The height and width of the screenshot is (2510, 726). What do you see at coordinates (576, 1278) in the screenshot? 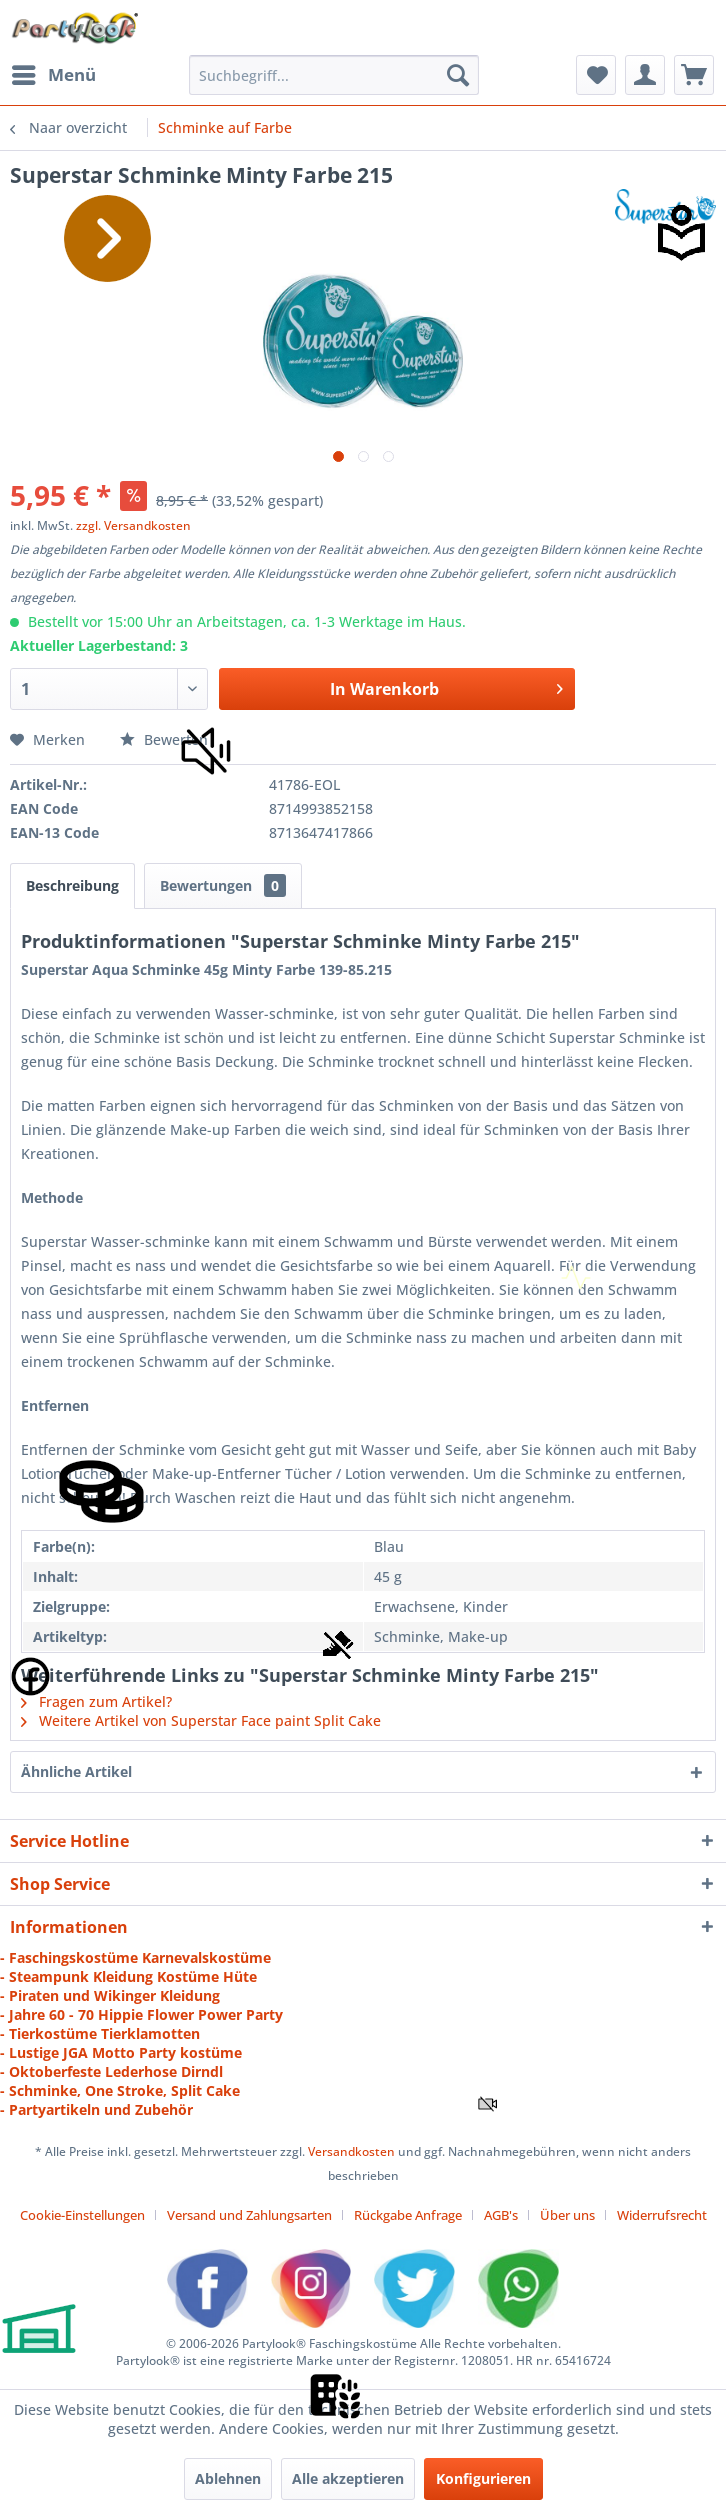
I see `view health or heart rate data` at bounding box center [576, 1278].